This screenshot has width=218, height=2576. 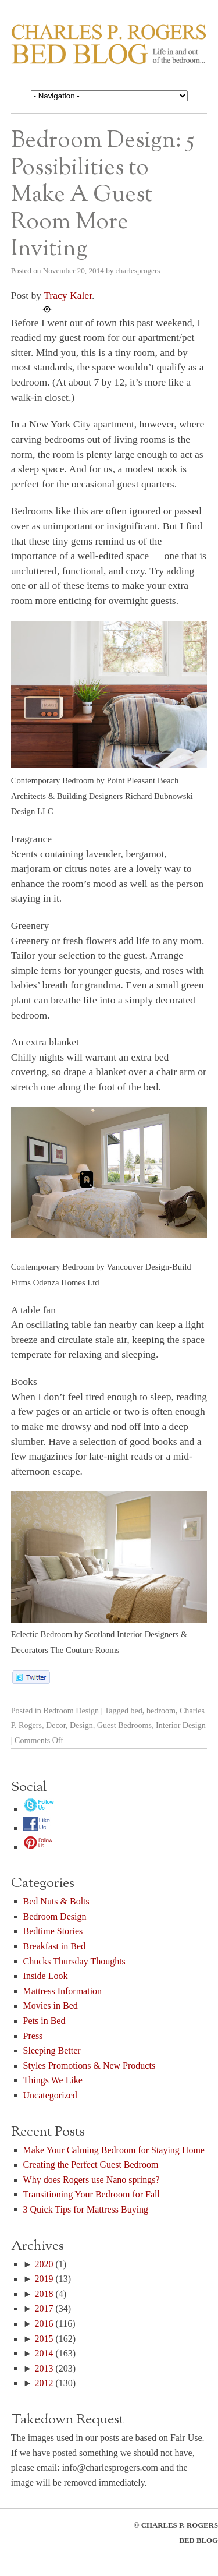 What do you see at coordinates (87, 1179) in the screenshot?
I see `ace playing card in a card game app` at bounding box center [87, 1179].